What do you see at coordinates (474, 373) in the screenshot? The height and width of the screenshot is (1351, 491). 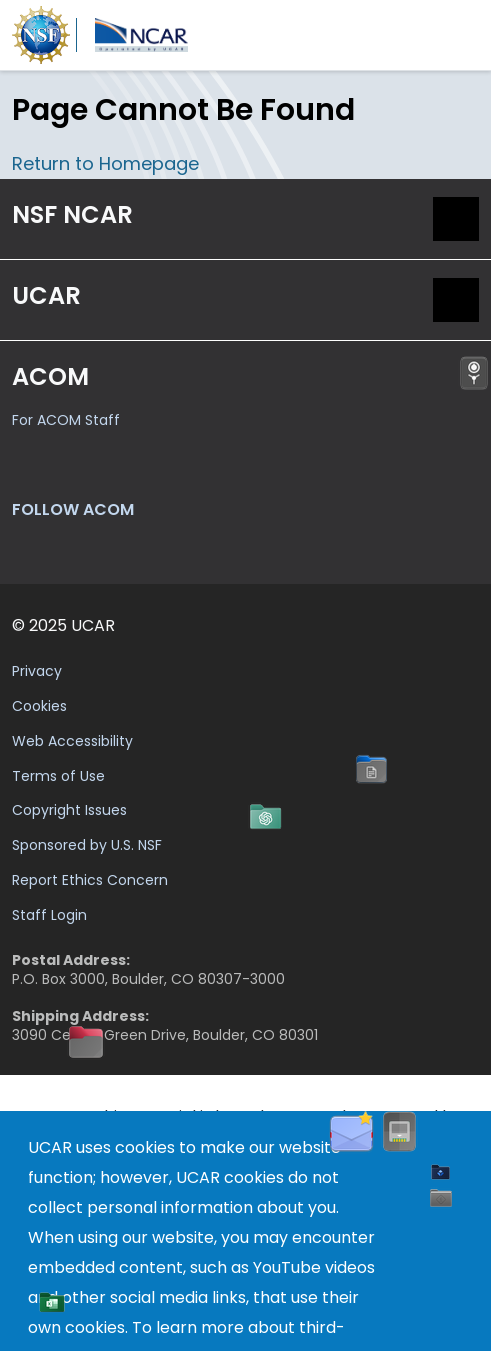 I see `archive selected email messages` at bounding box center [474, 373].